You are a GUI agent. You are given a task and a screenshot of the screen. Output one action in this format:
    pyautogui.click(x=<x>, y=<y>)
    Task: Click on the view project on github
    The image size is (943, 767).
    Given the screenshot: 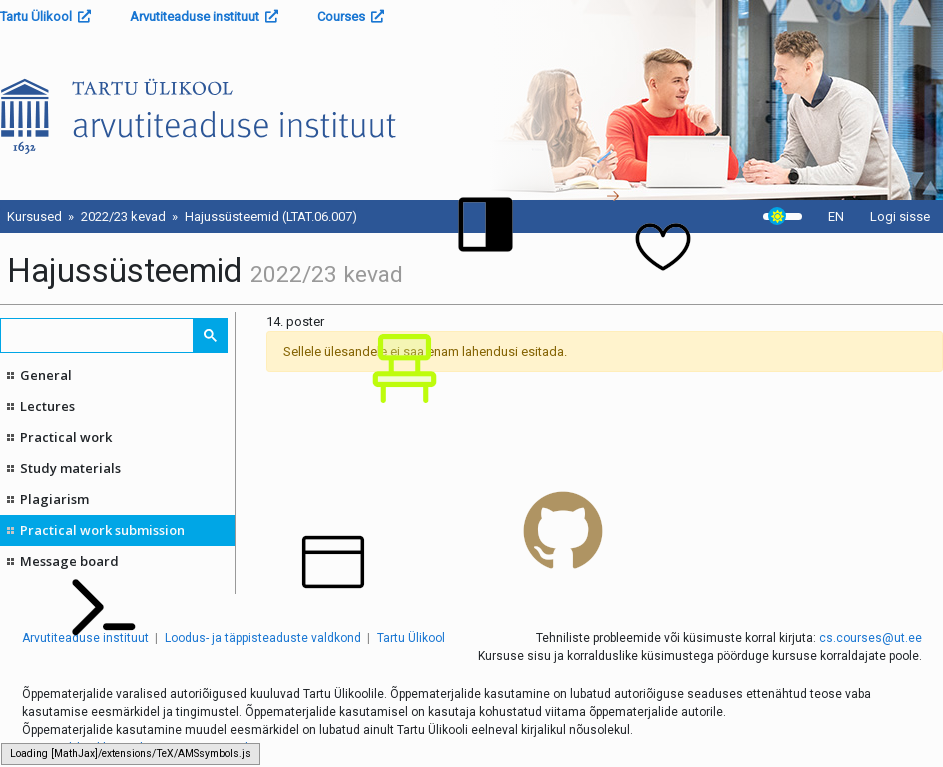 What is the action you would take?
    pyautogui.click(x=563, y=531)
    